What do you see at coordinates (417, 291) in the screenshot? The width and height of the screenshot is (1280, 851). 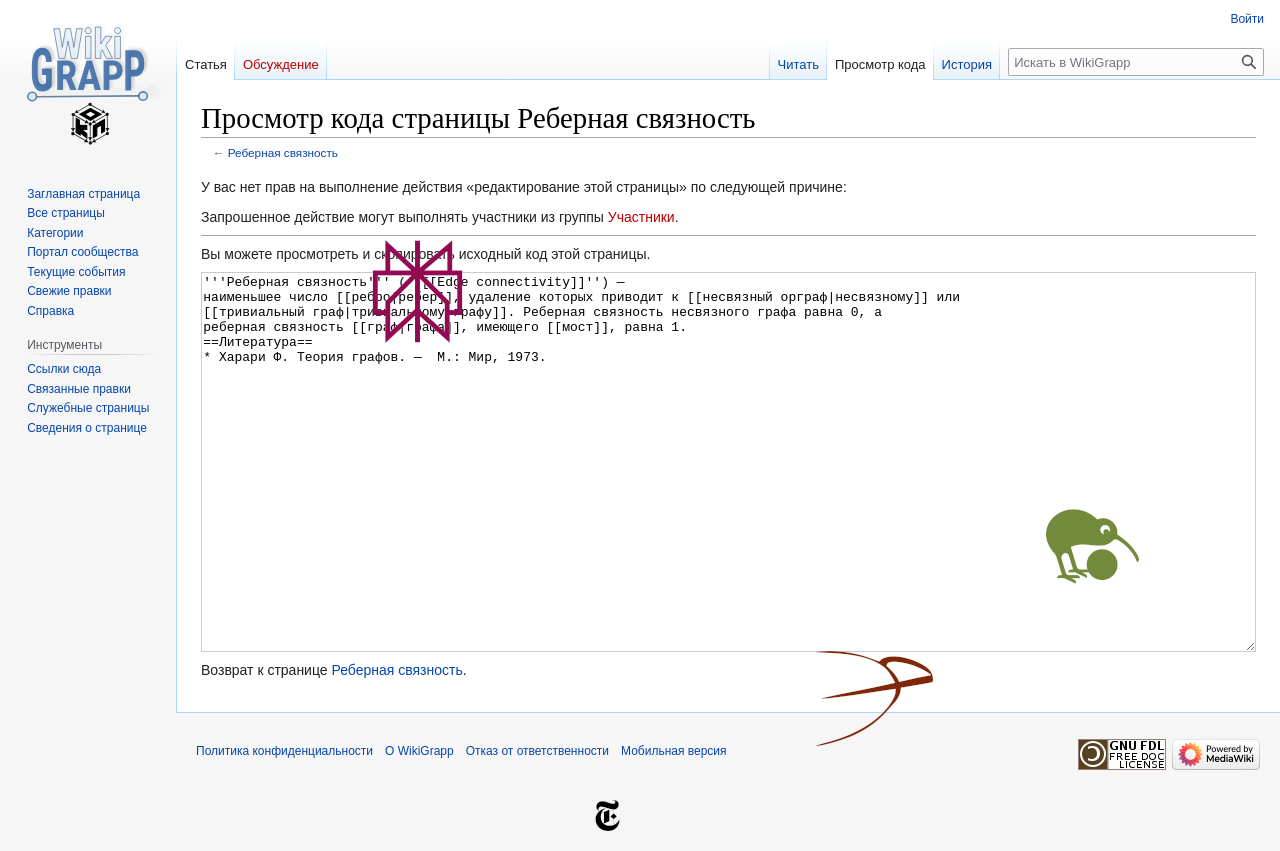 I see `open perplexity ai app` at bounding box center [417, 291].